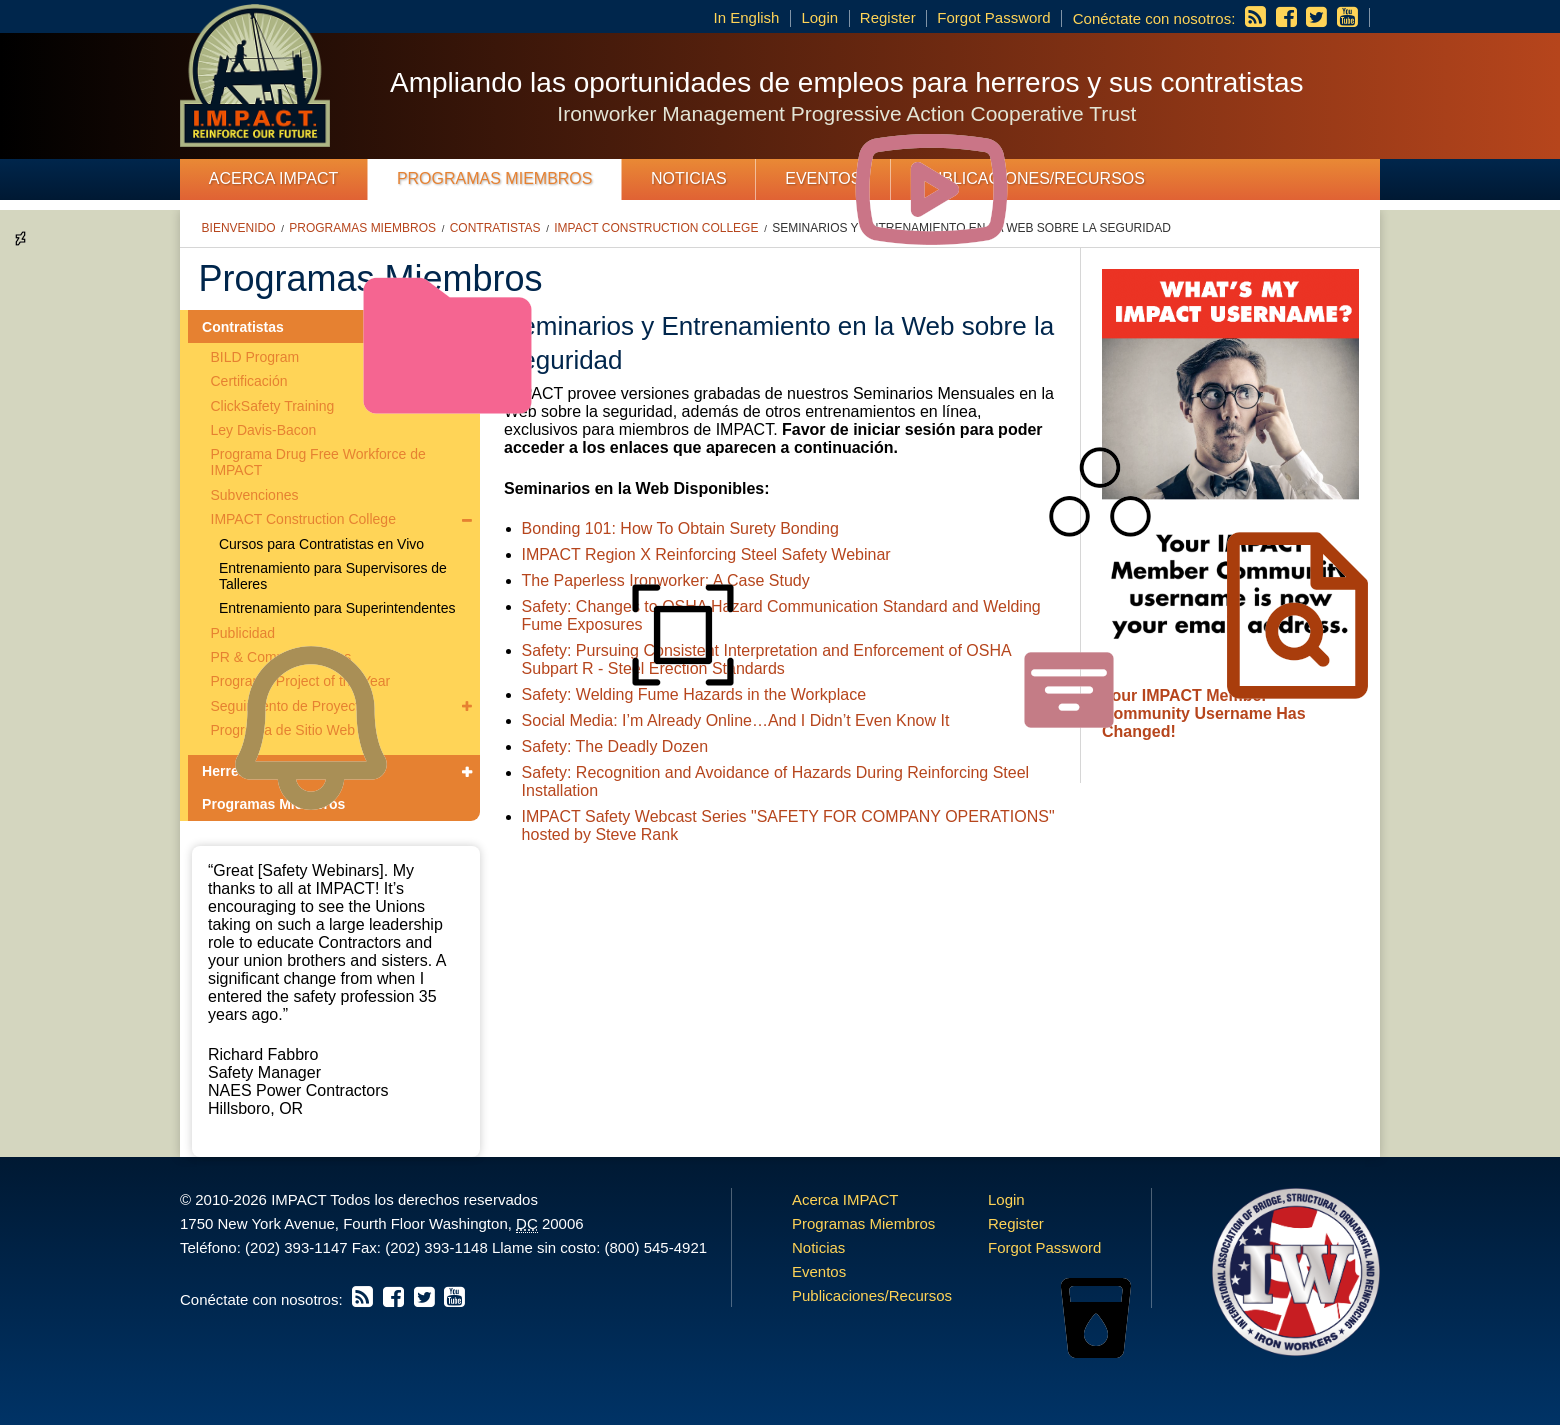 The width and height of the screenshot is (1560, 1425). I want to click on scan a QR code or barcode, so click(683, 635).